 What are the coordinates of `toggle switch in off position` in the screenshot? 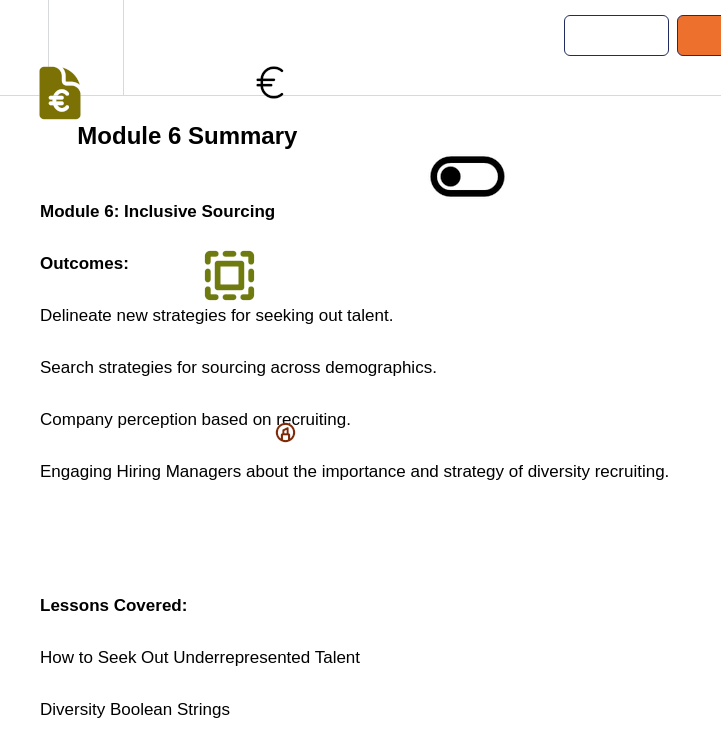 It's located at (467, 176).